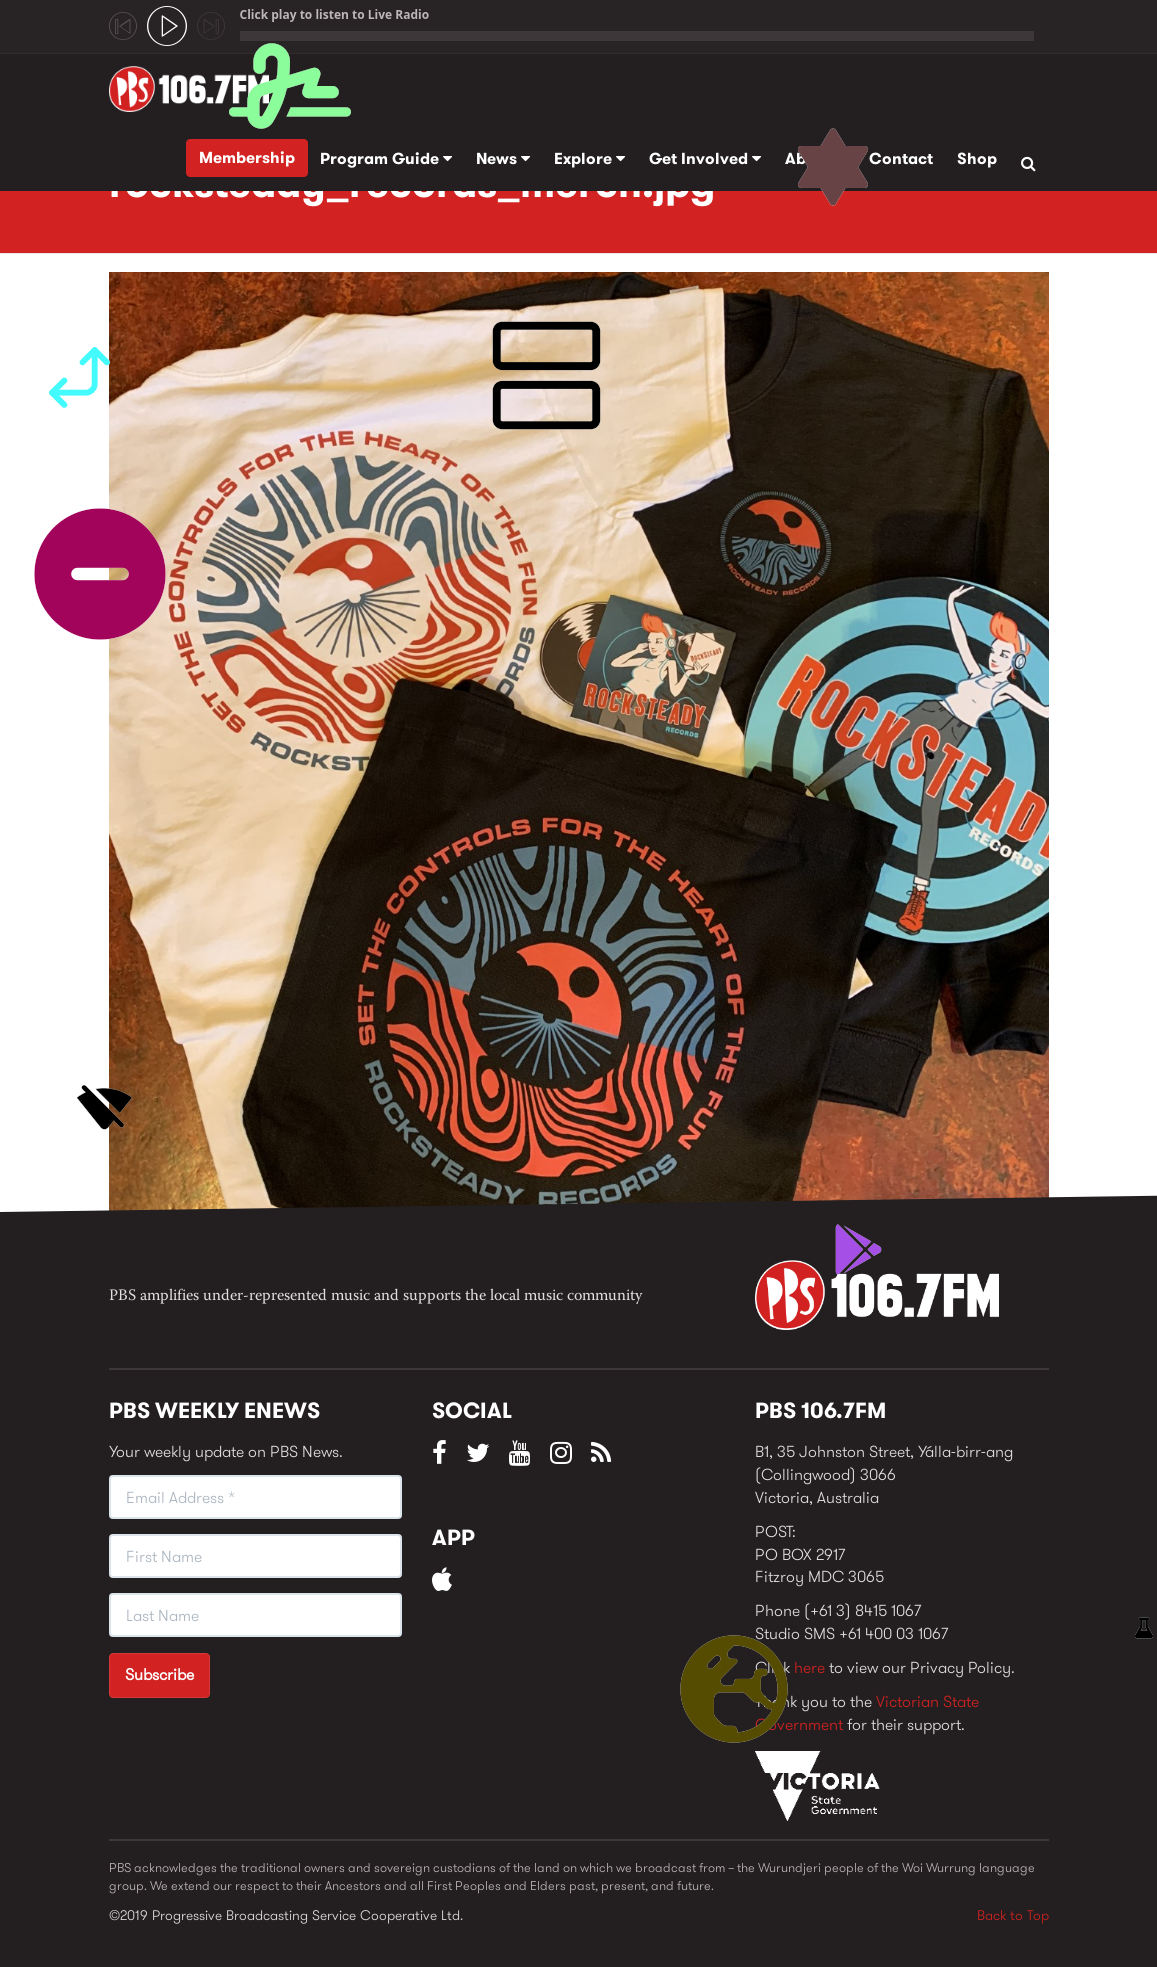 Image resolution: width=1157 pixels, height=1967 pixels. I want to click on open the google play store, so click(858, 1249).